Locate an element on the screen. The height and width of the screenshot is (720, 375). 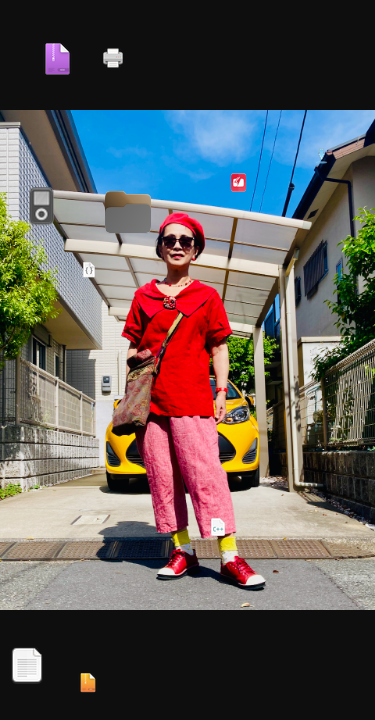
print the current document is located at coordinates (113, 58).